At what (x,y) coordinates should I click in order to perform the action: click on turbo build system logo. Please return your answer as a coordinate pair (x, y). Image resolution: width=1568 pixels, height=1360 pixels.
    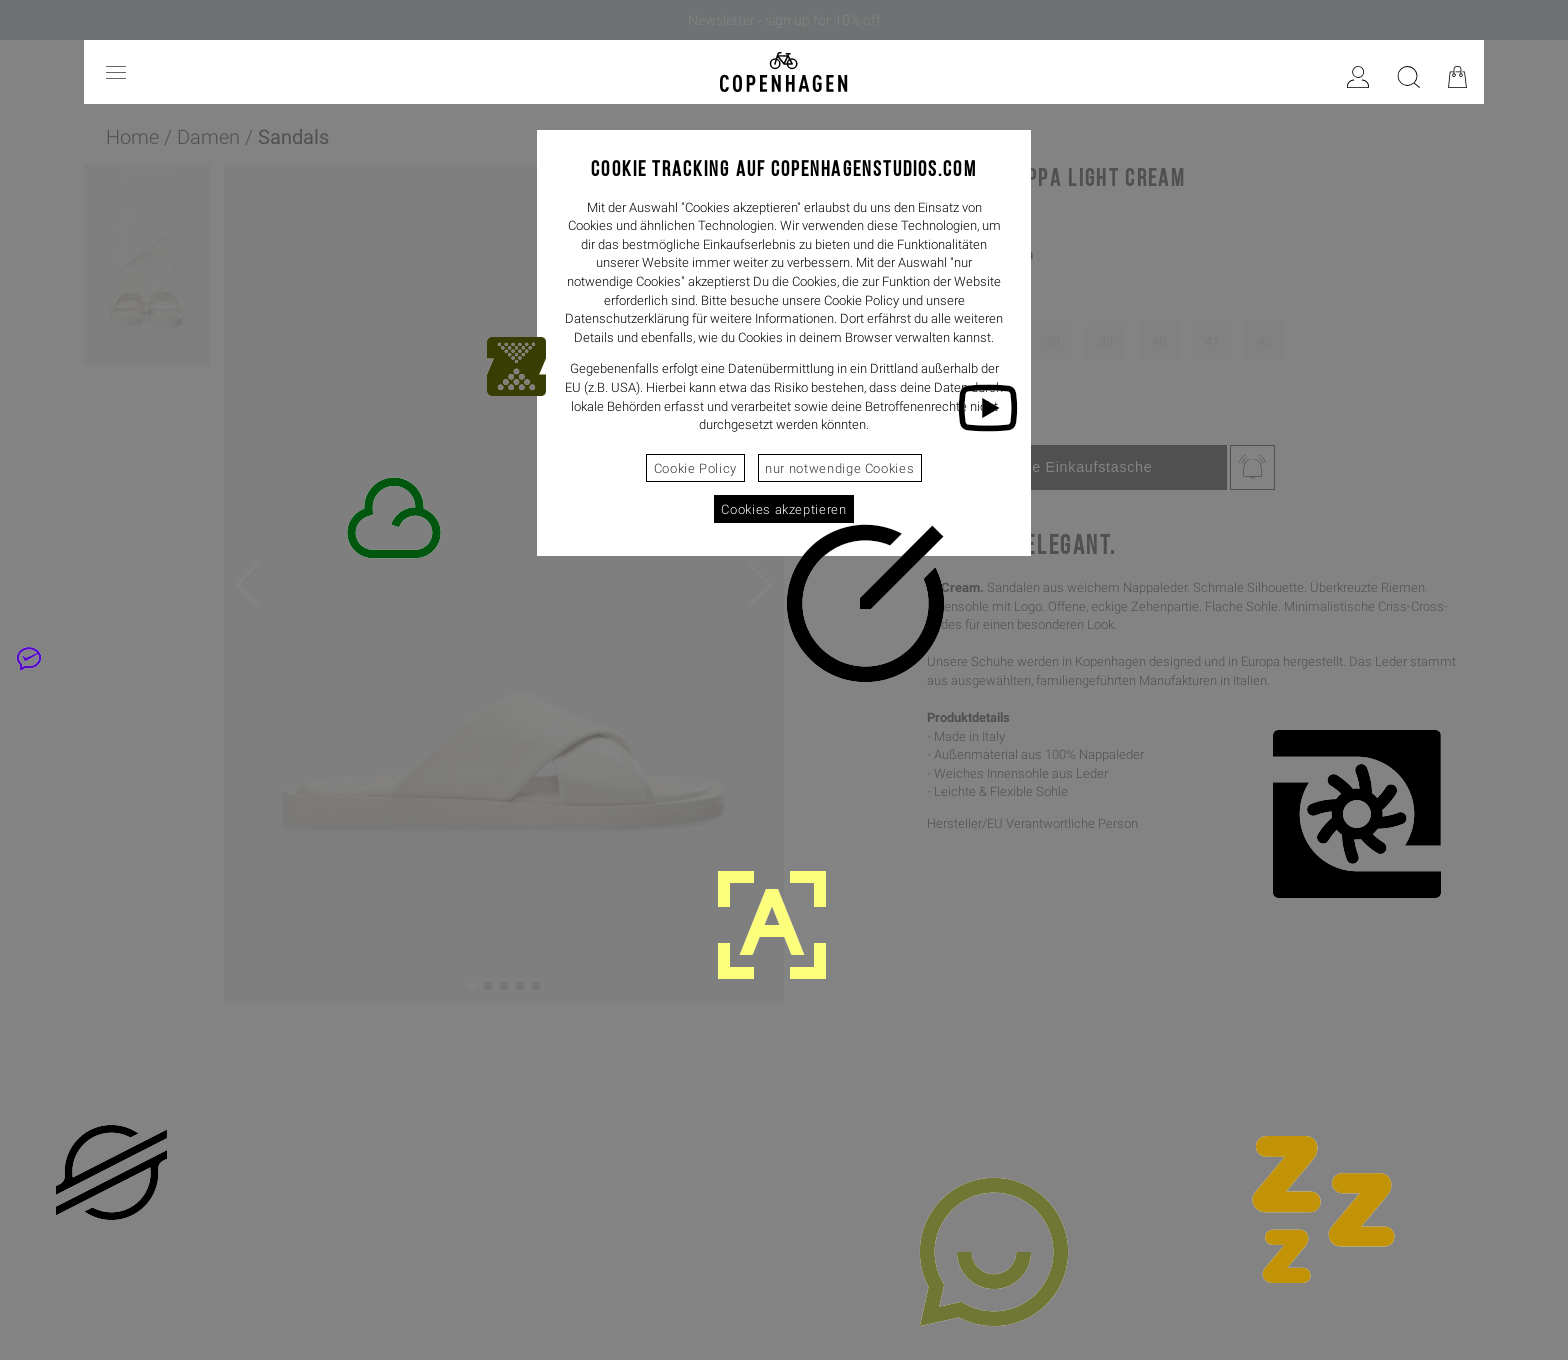
    Looking at the image, I should click on (1357, 814).